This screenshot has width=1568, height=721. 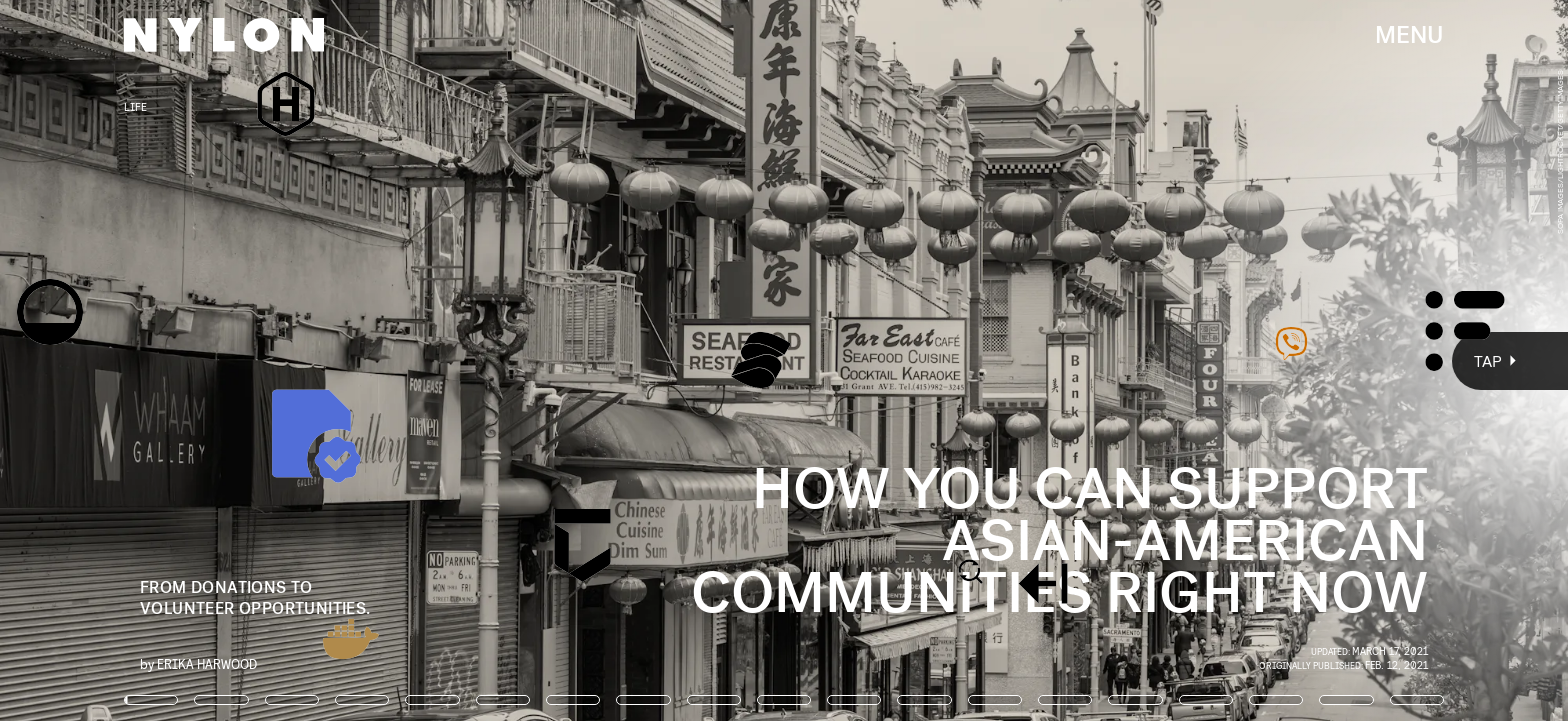 I want to click on open Google Chronicle security platform, so click(x=582, y=545).